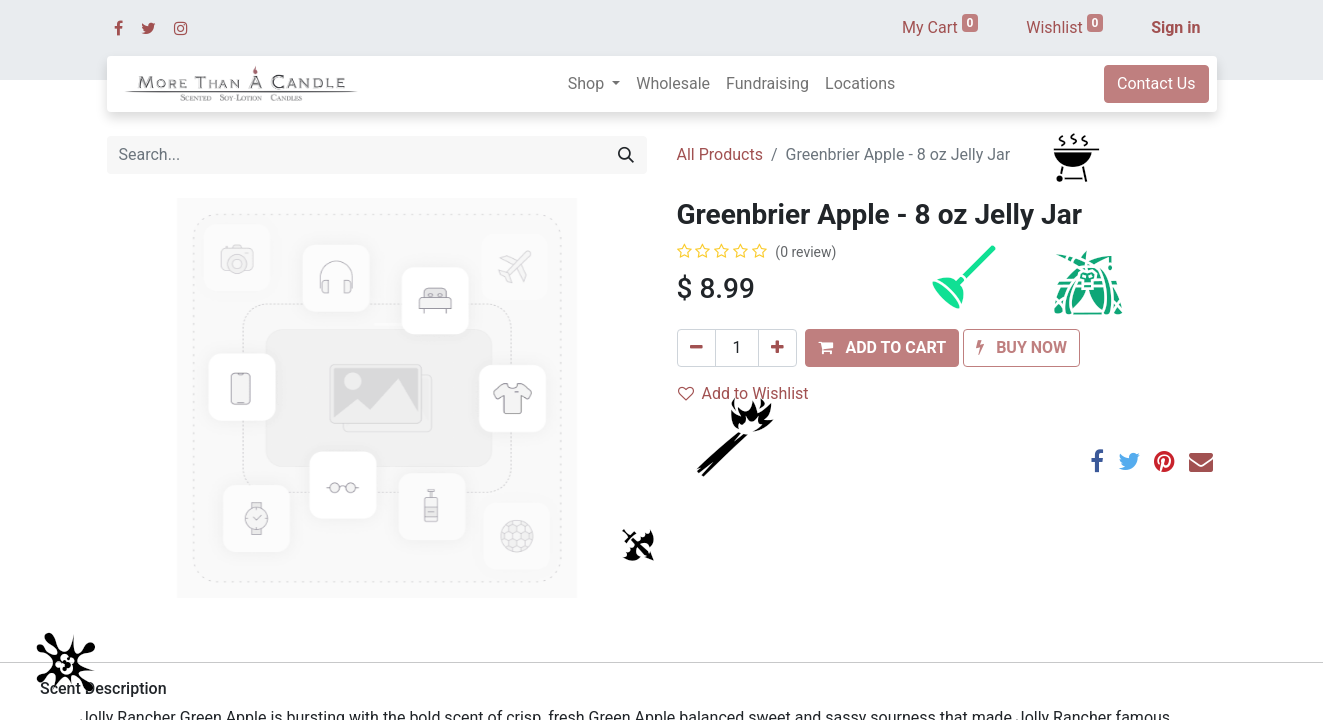 The height and width of the screenshot is (720, 1323). Describe the element at coordinates (66, 662) in the screenshot. I see `indicates a biological or molecular element in a game` at that location.